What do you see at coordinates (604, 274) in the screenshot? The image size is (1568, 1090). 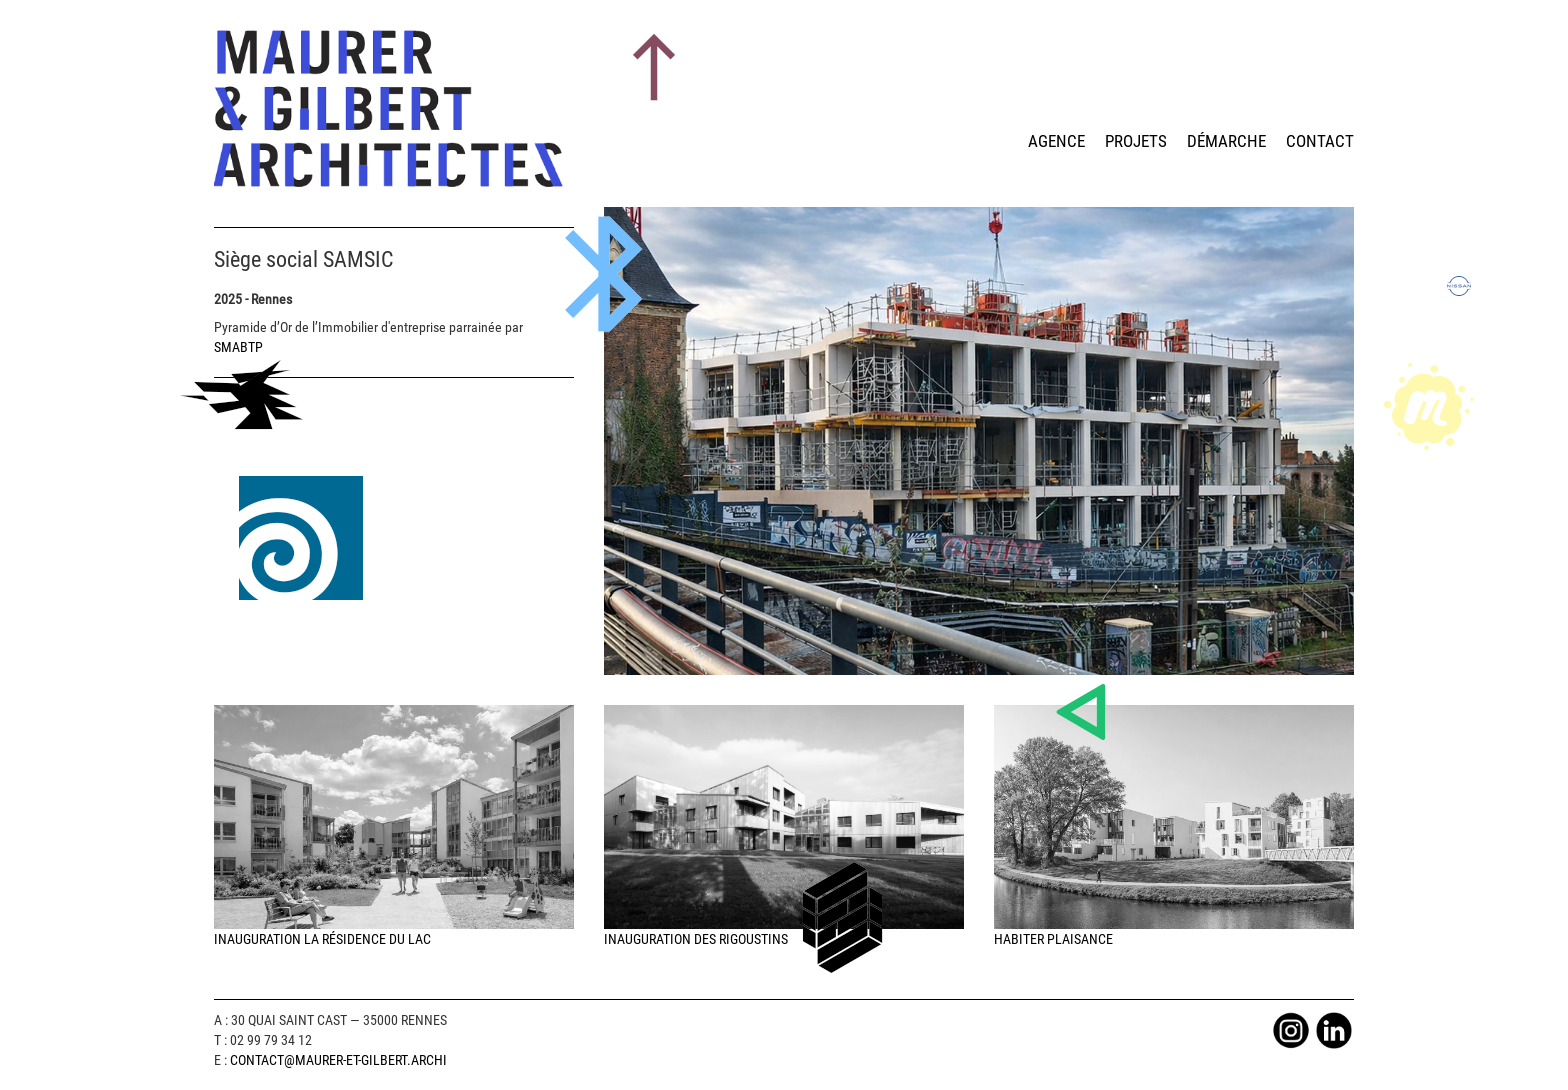 I see `toggle bluetooth connectivity on or off` at bounding box center [604, 274].